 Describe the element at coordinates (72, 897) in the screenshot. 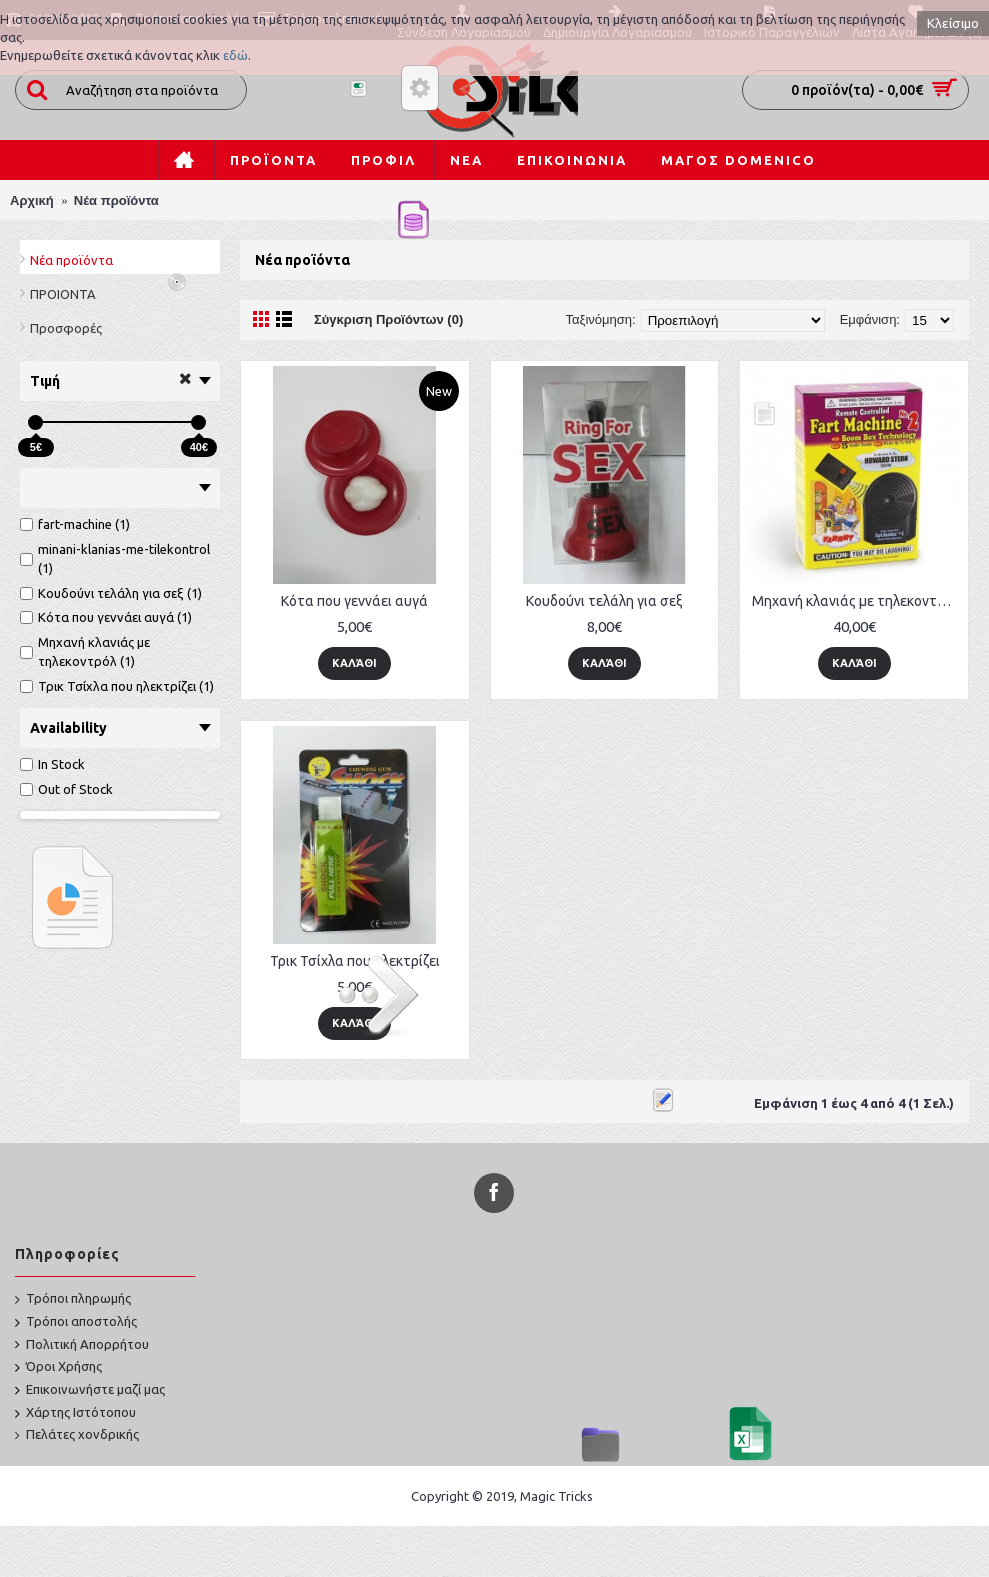

I see `open a presentation file` at that location.